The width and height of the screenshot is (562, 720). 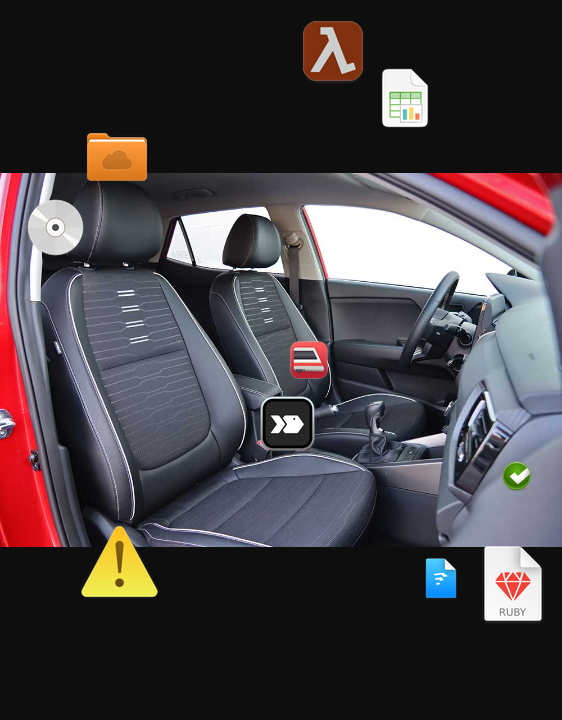 What do you see at coordinates (55, 227) in the screenshot?
I see `access audio CD drive` at bounding box center [55, 227].